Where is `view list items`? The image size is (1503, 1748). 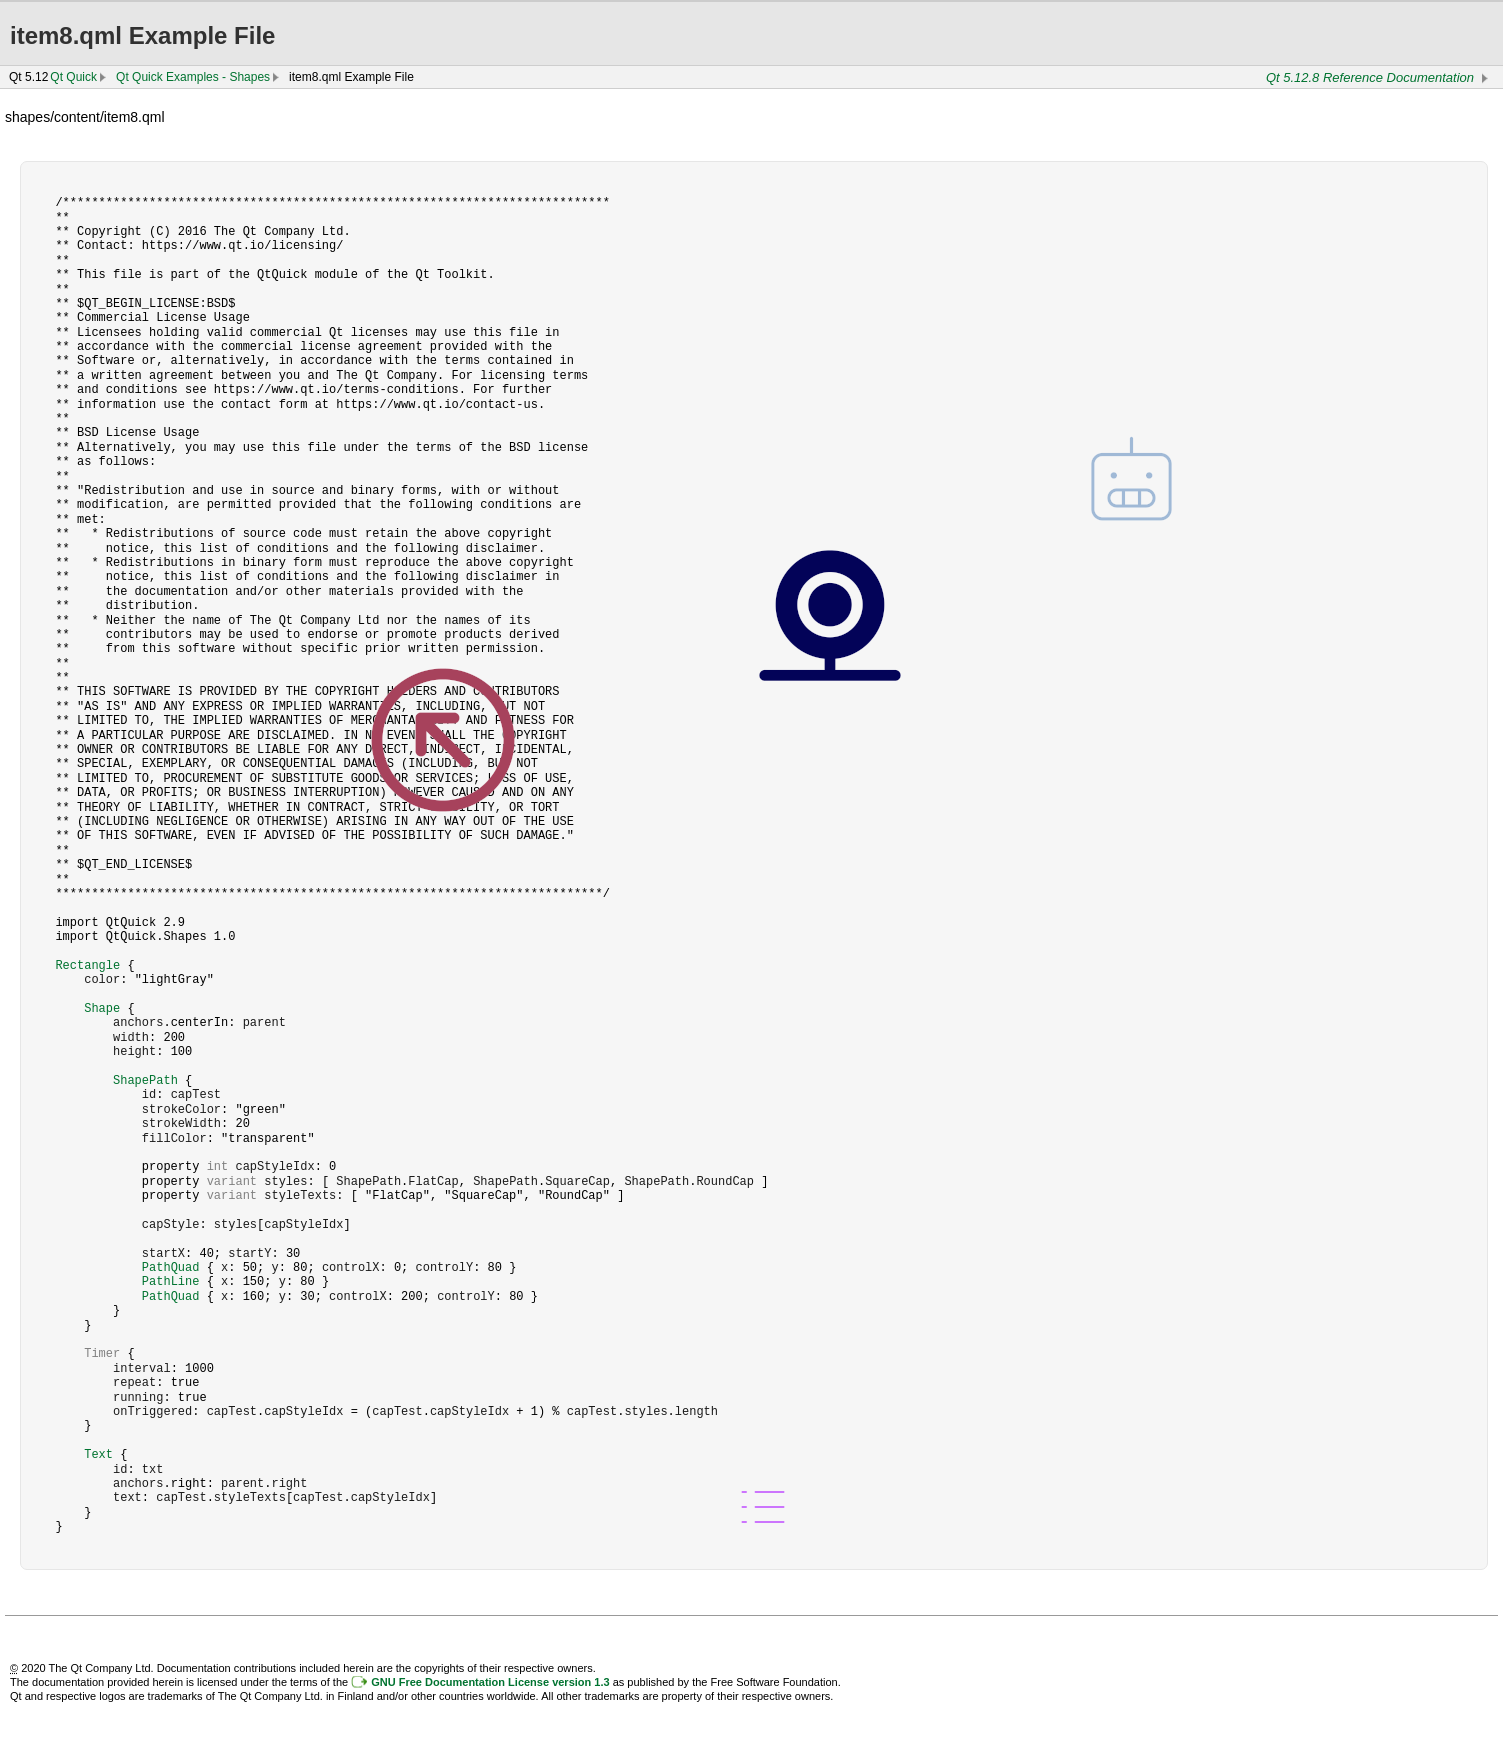 view list items is located at coordinates (763, 1507).